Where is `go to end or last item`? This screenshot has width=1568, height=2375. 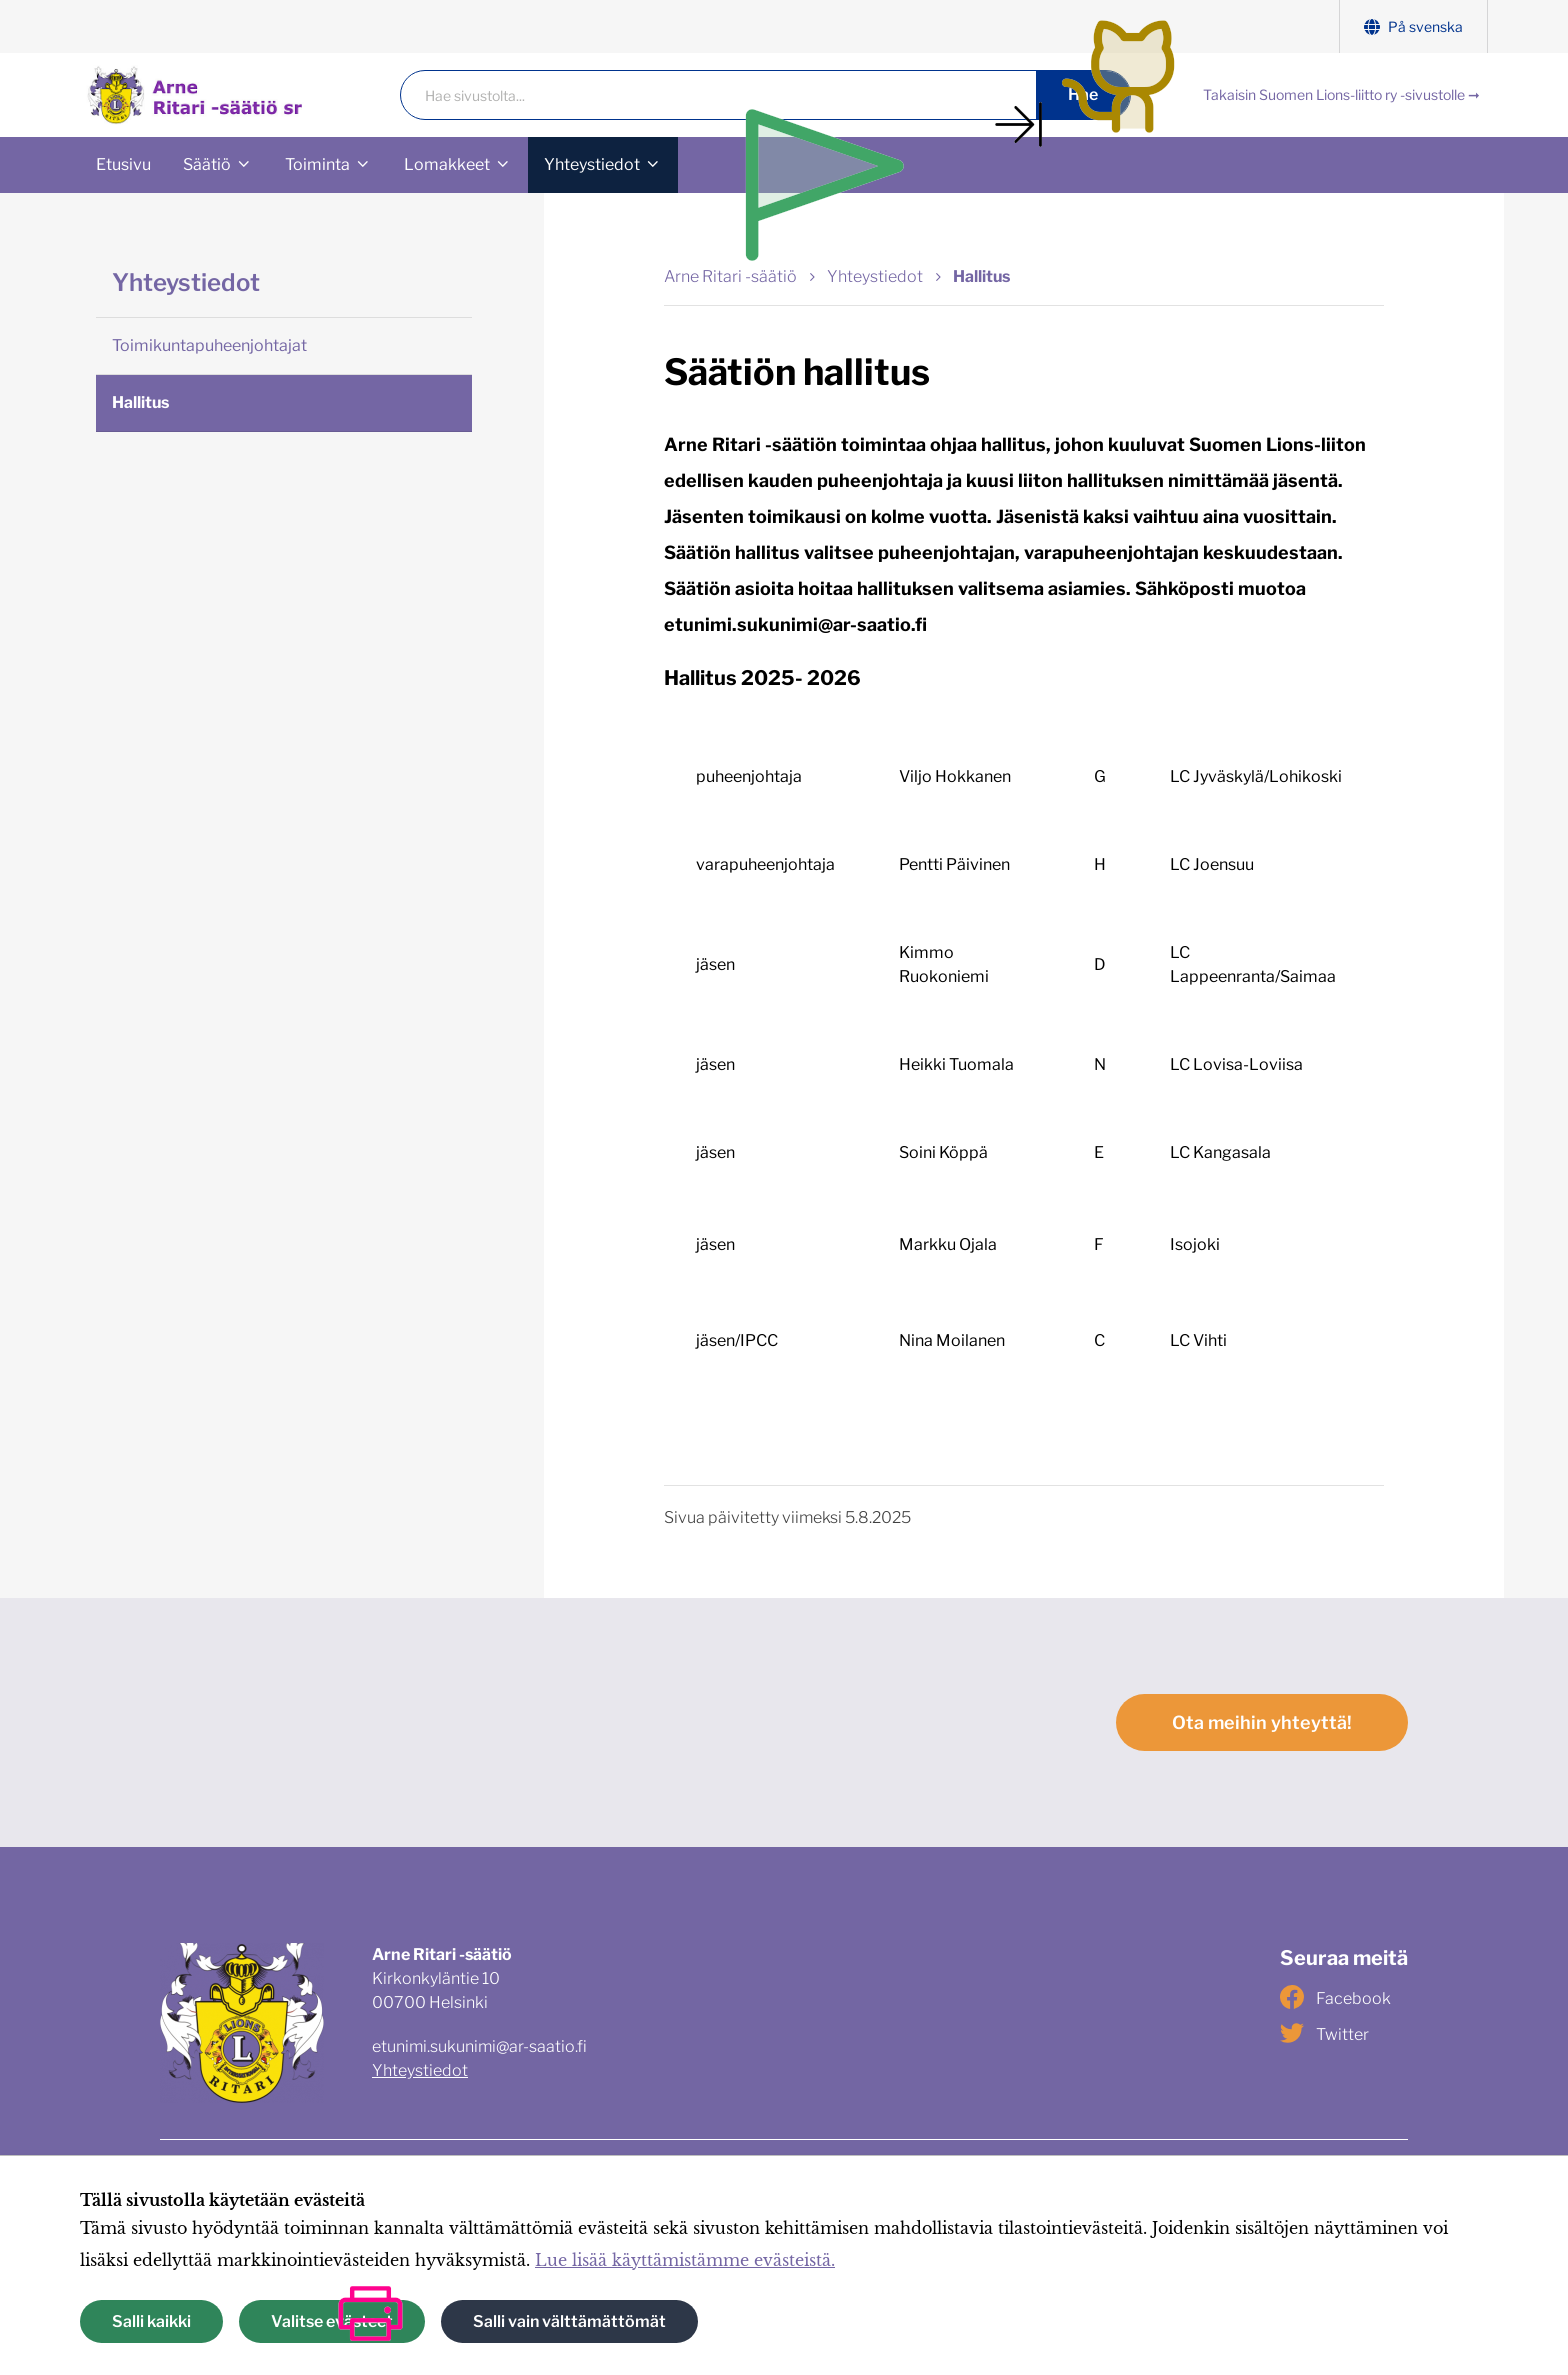
go to end or last item is located at coordinates (1019, 124).